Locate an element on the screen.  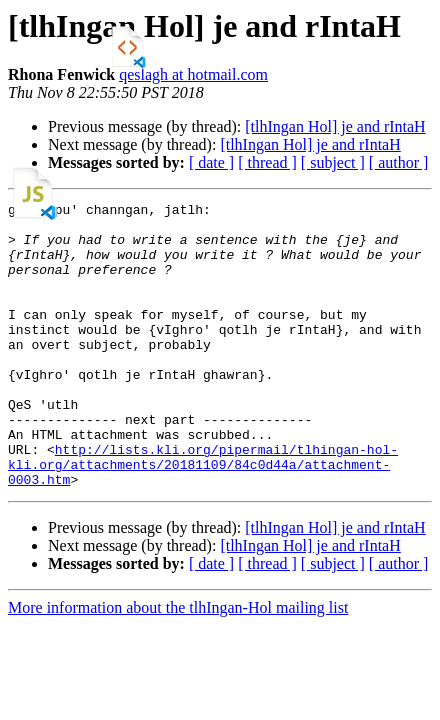
open an HTML file in Visual Studio Code is located at coordinates (127, 47).